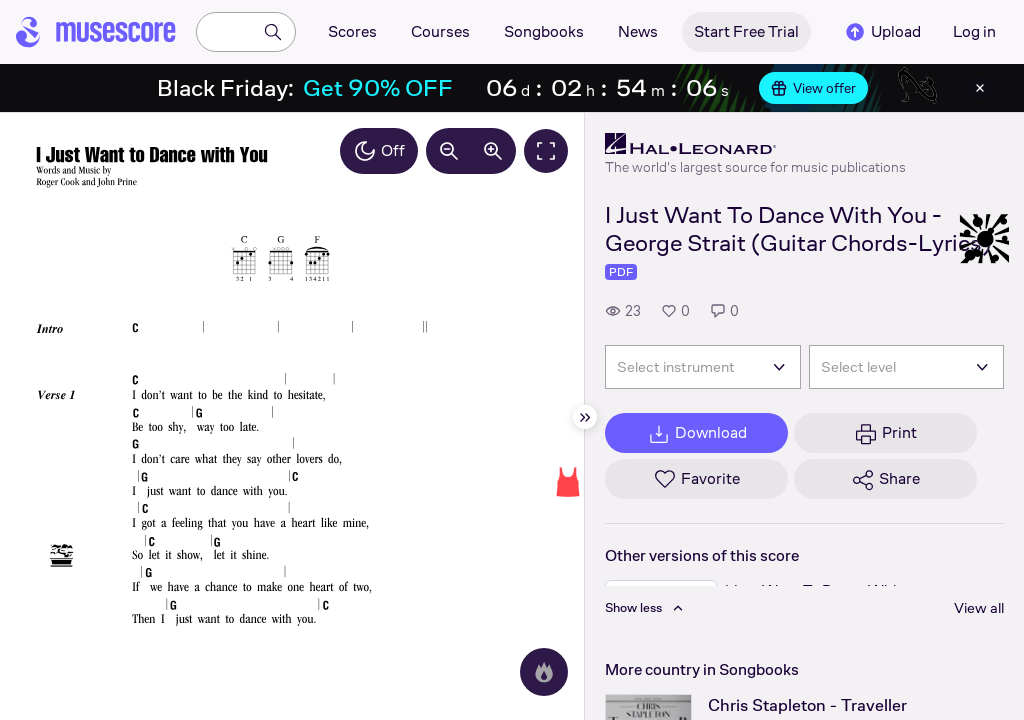 This screenshot has width=1024, height=720. What do you see at coordinates (917, 85) in the screenshot?
I see `use vine whip ability or attack` at bounding box center [917, 85].